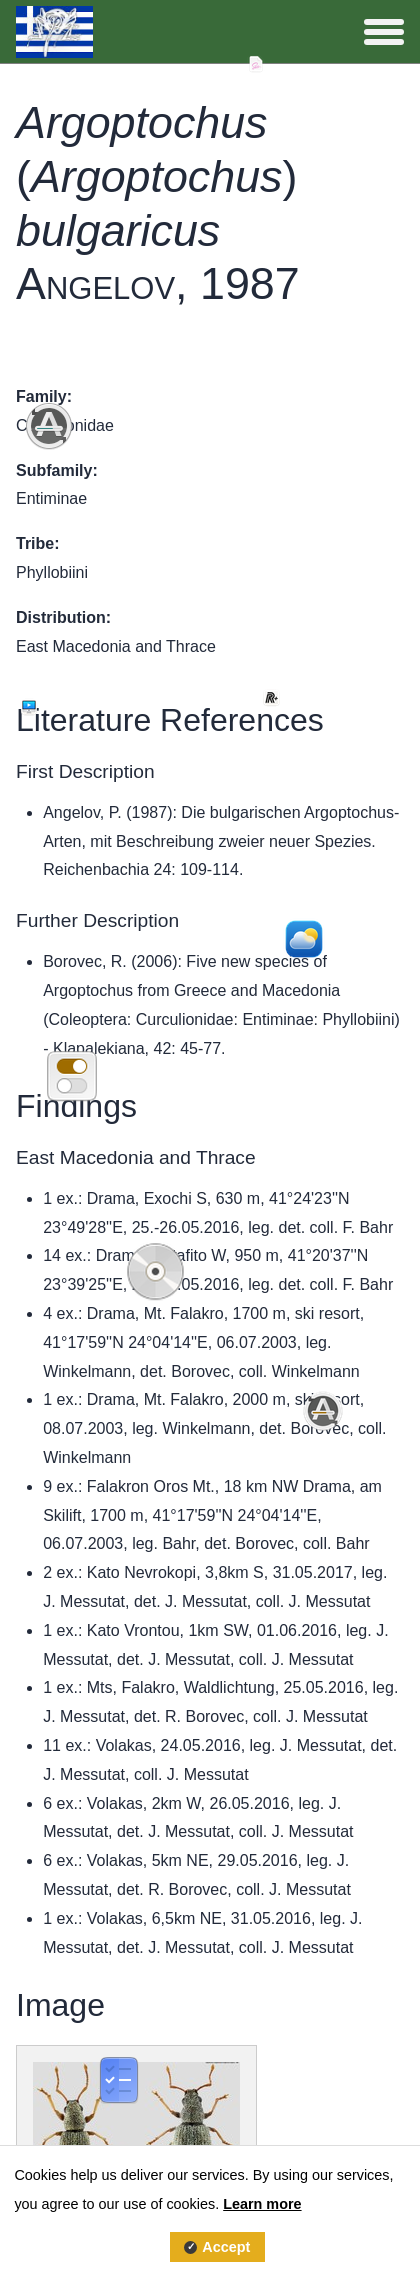 The width and height of the screenshot is (420, 2276). What do you see at coordinates (155, 1271) in the screenshot?
I see `indicates a blank CD-R disc ready for burning` at bounding box center [155, 1271].